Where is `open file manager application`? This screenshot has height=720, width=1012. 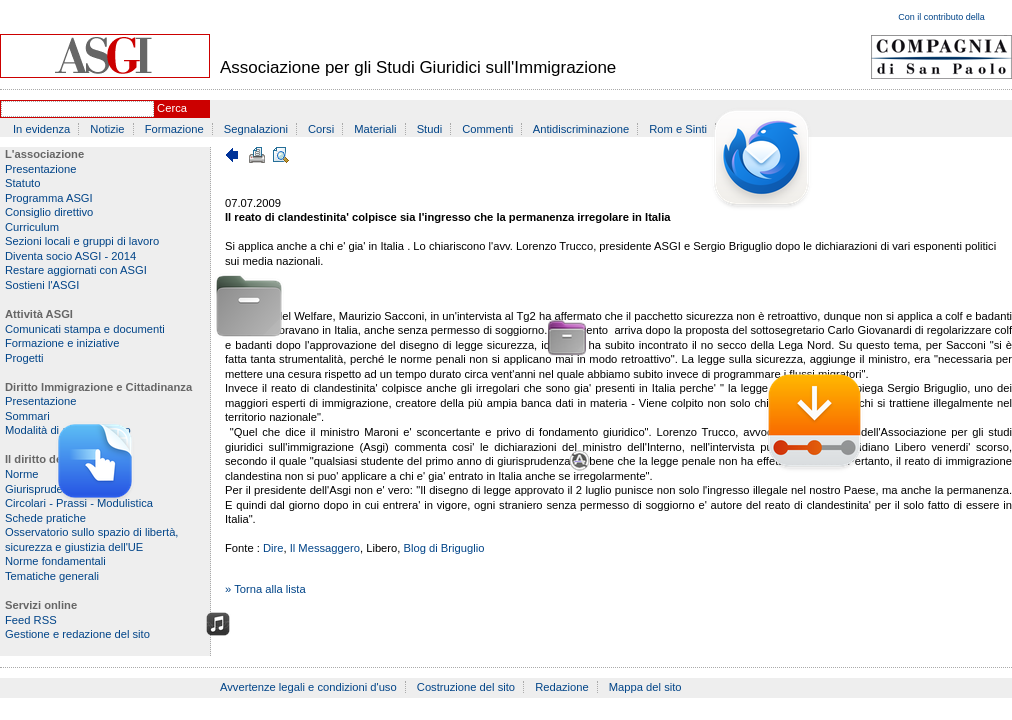
open file manager application is located at coordinates (249, 306).